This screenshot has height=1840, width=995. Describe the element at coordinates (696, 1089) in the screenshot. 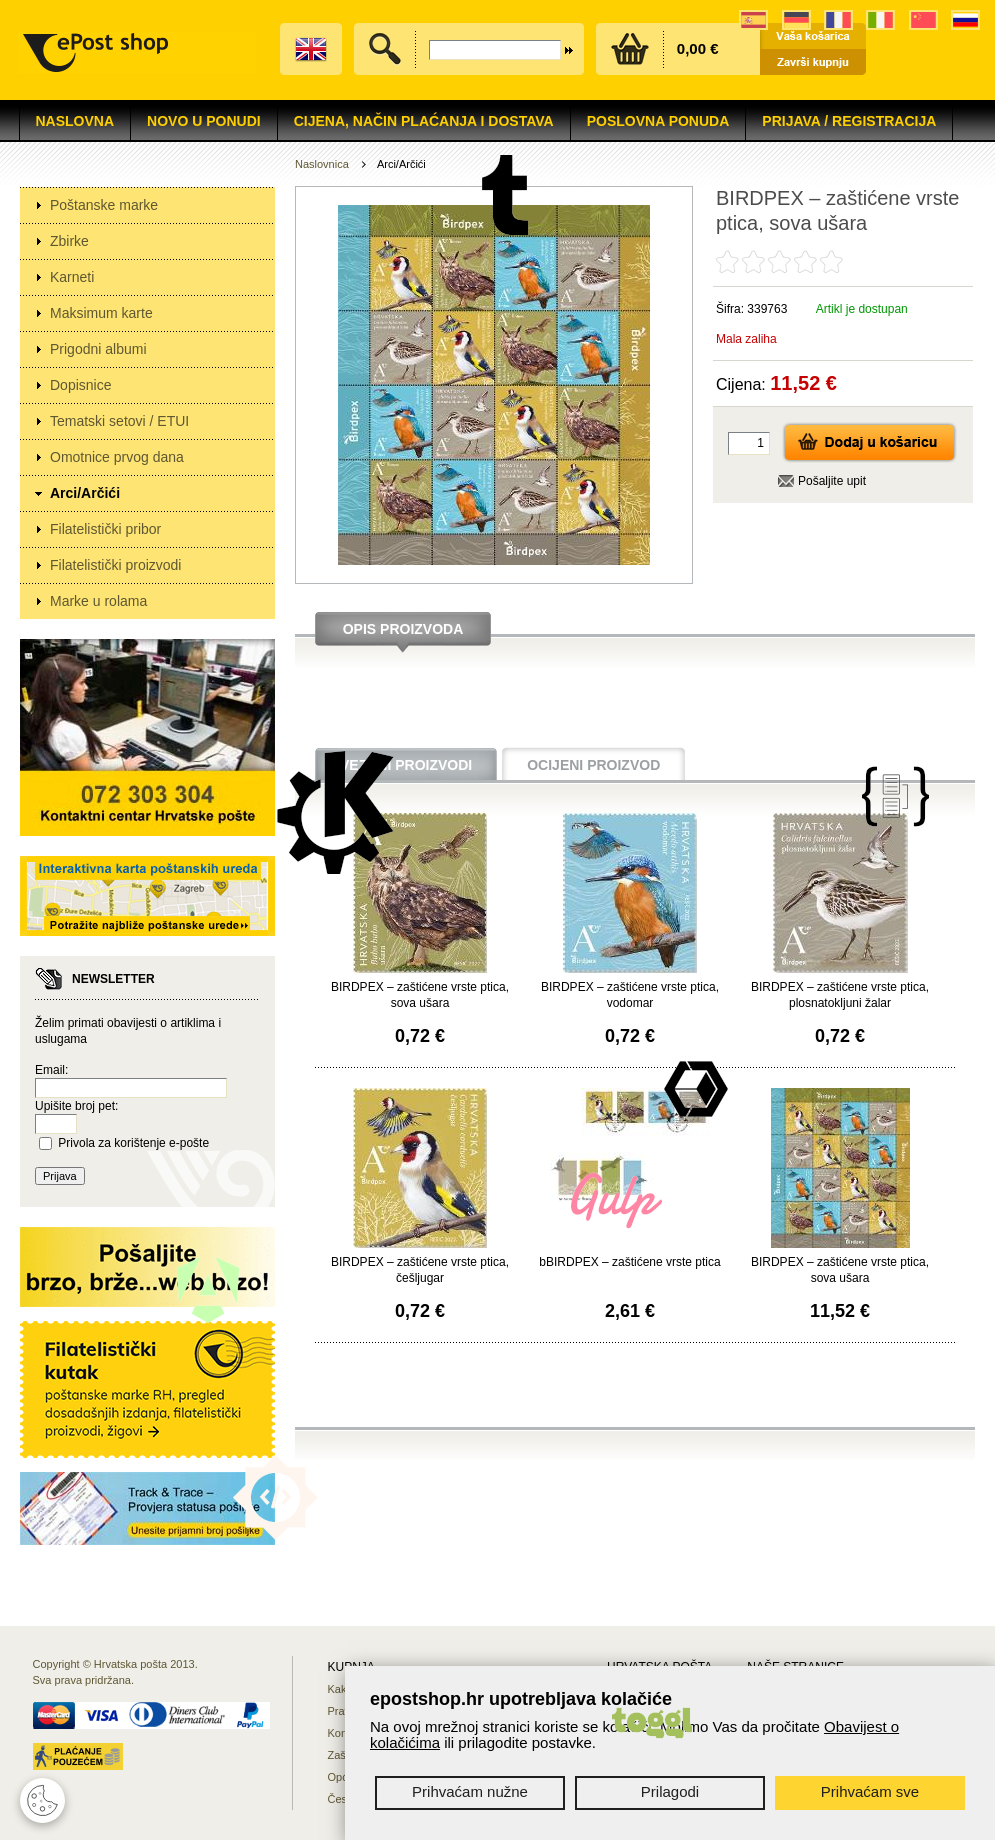

I see `open3d library or application` at that location.